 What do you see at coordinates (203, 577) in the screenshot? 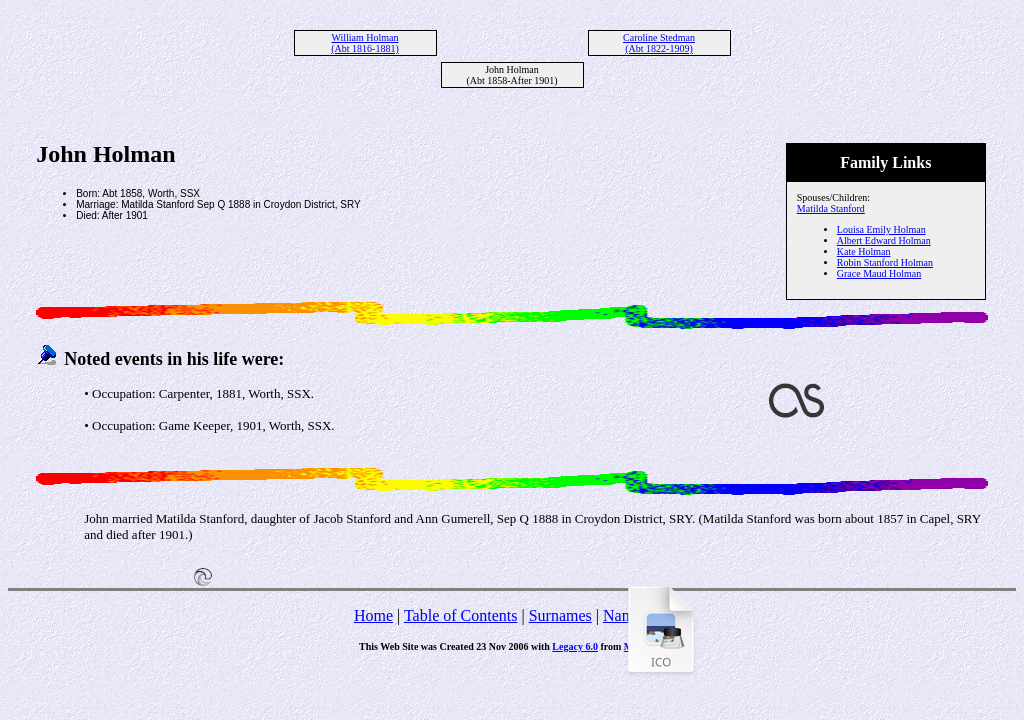
I see `open microsoft edge browser` at bounding box center [203, 577].